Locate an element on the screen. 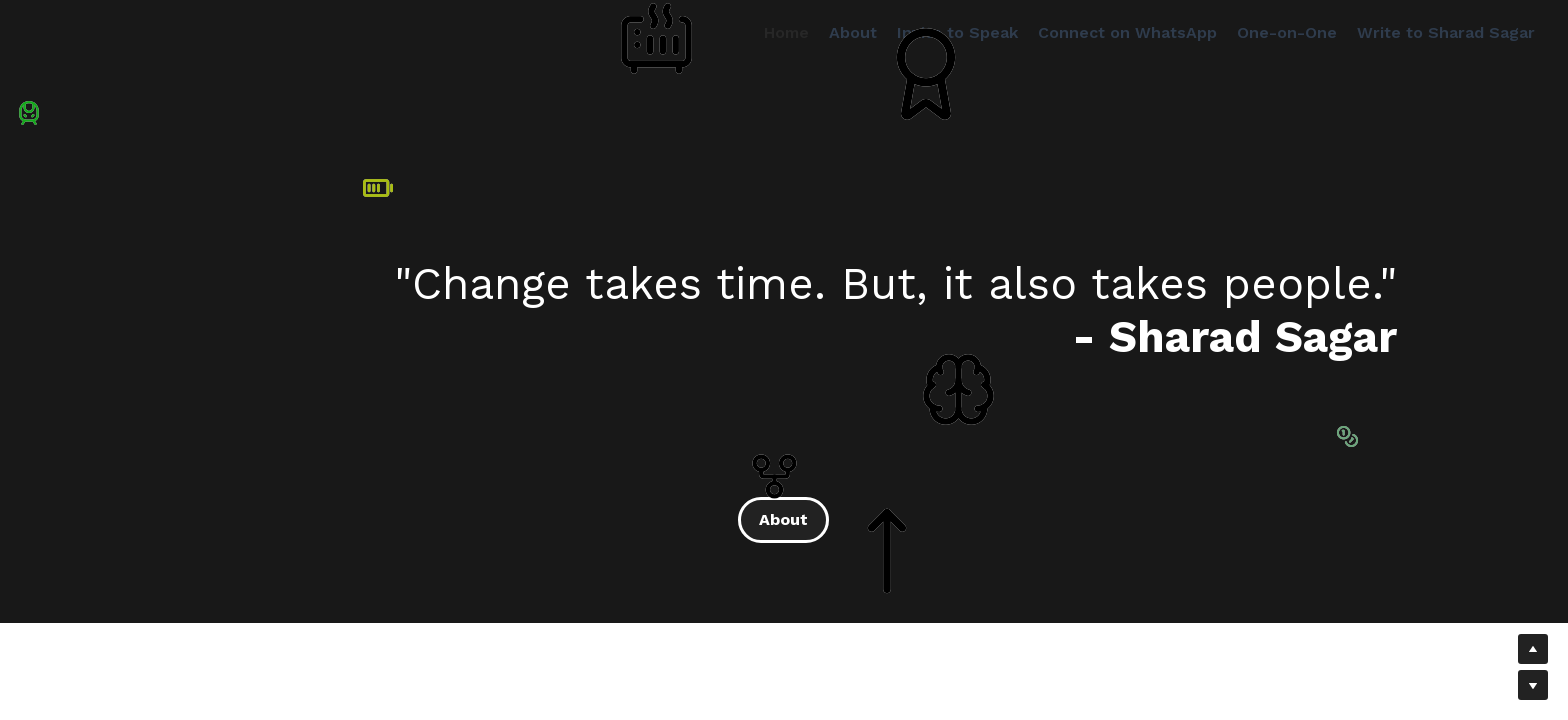  view your coin balance or currency is located at coordinates (1347, 436).